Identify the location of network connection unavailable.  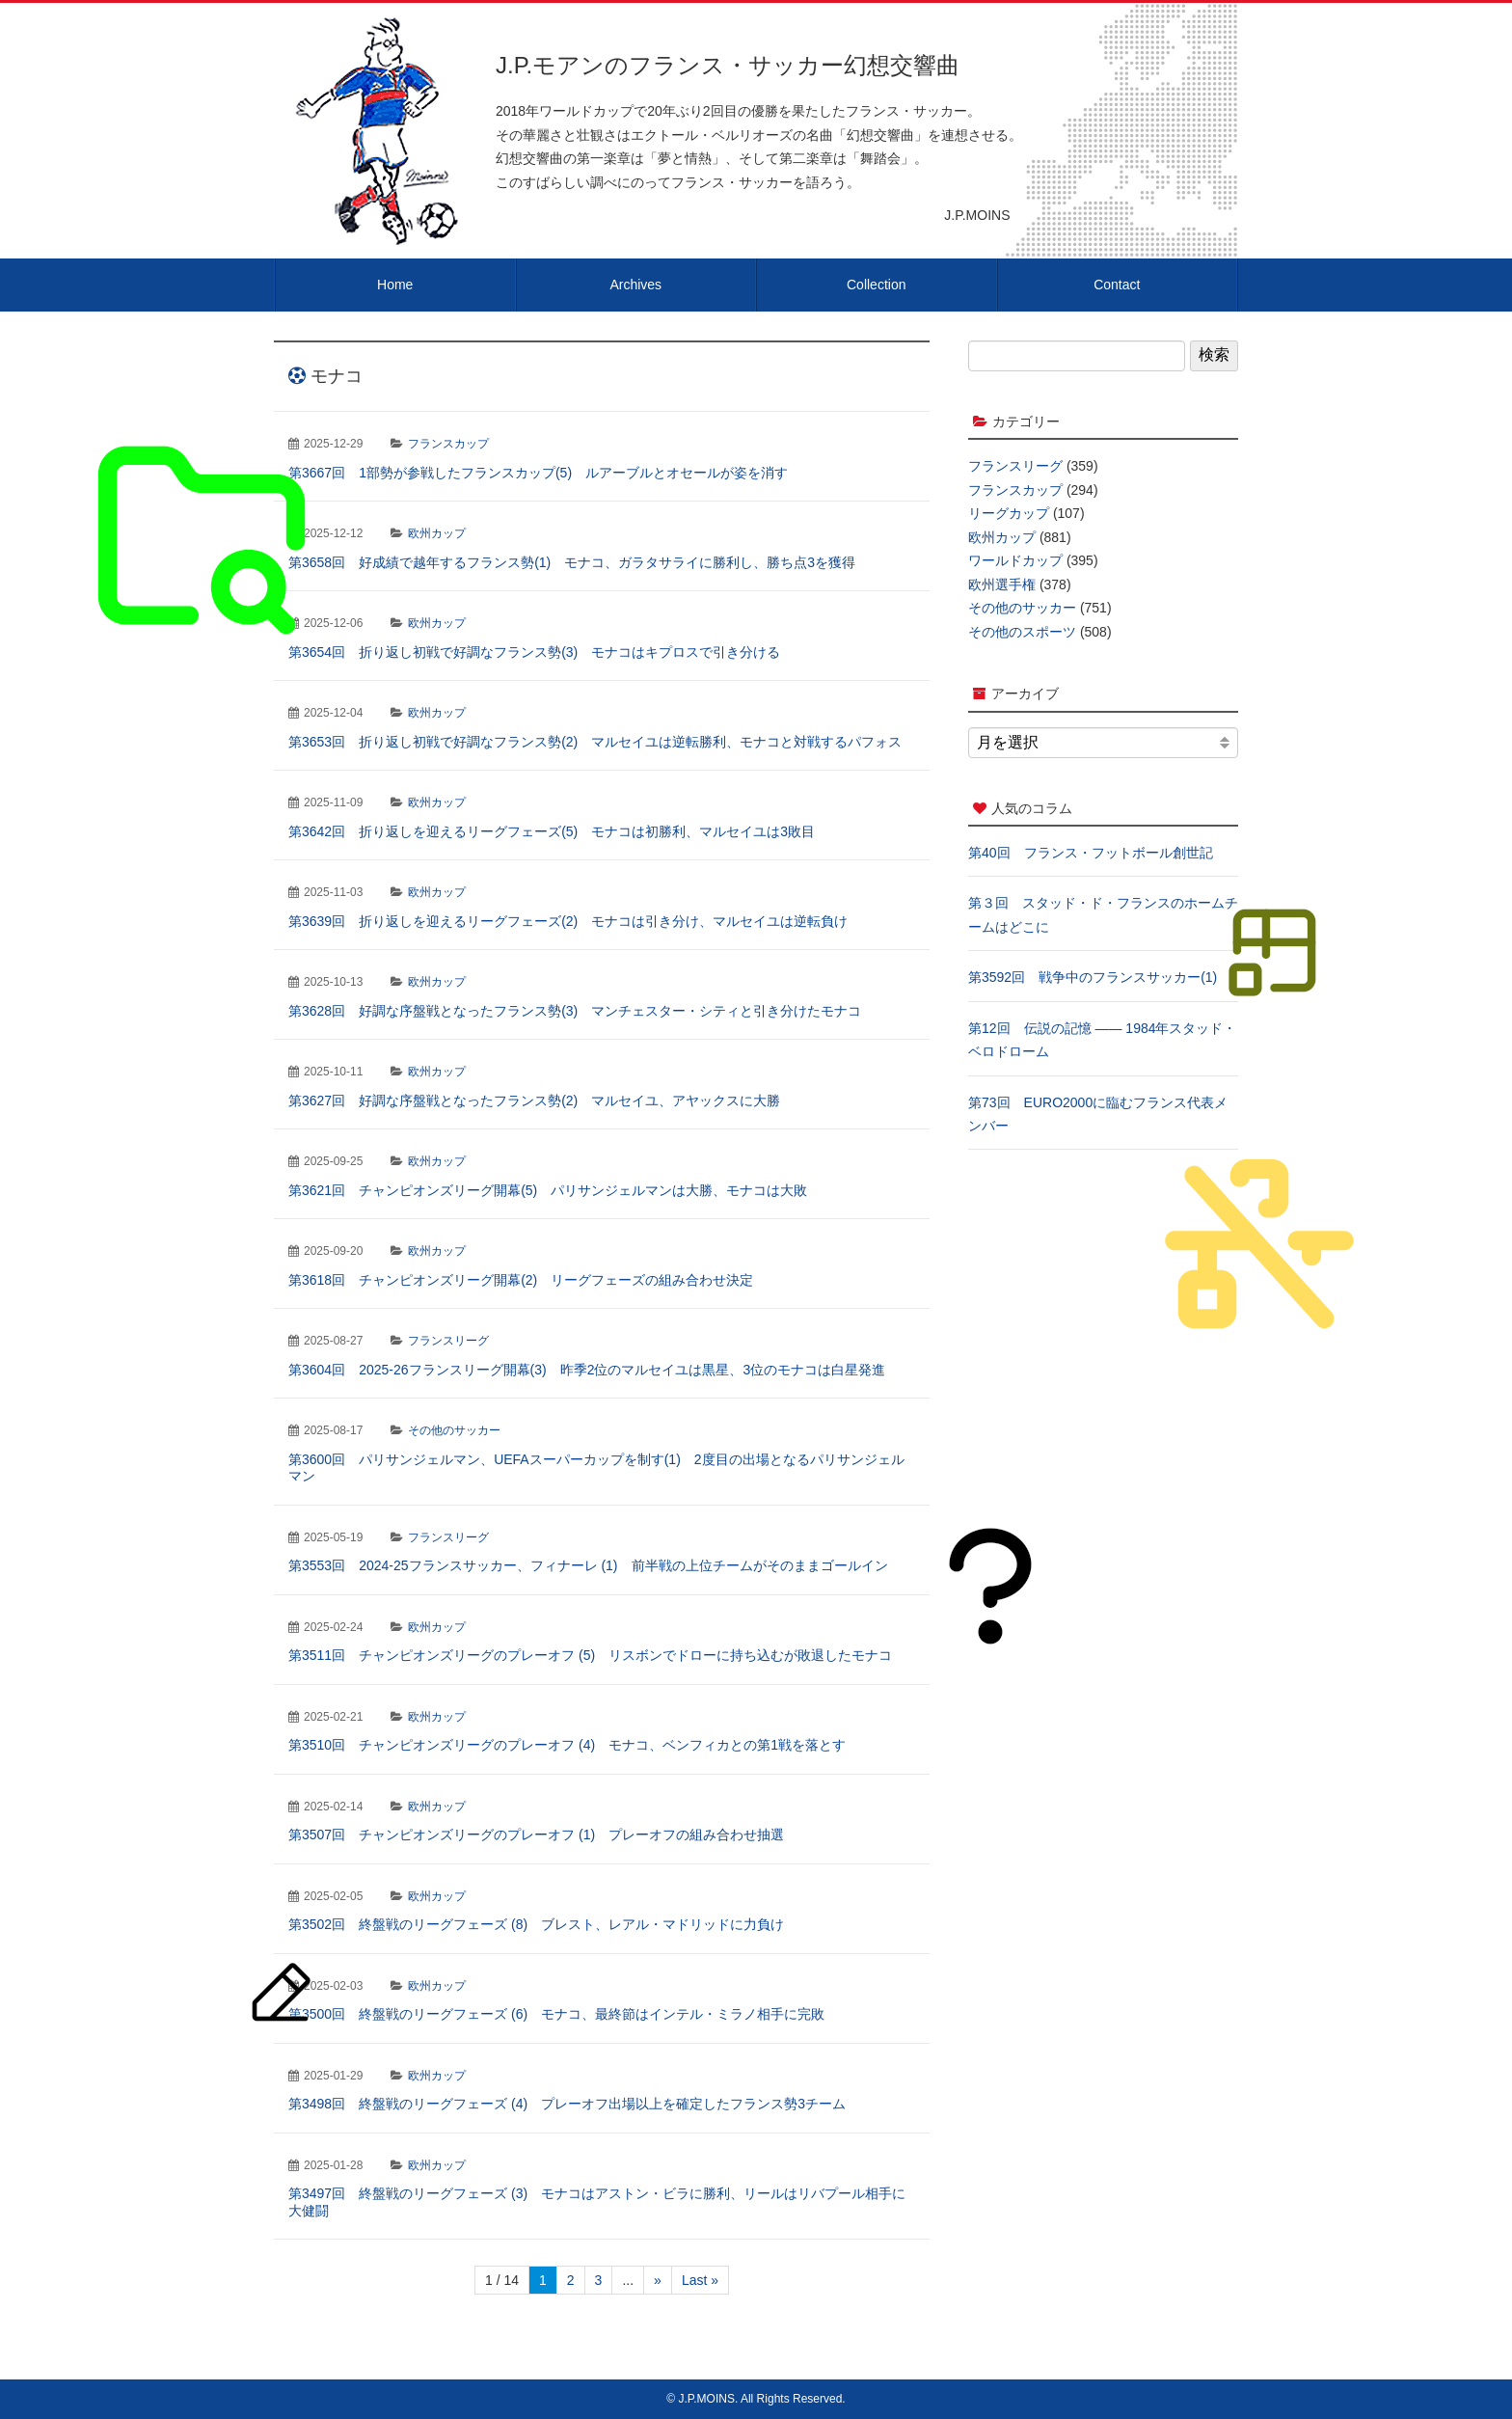
(1259, 1247).